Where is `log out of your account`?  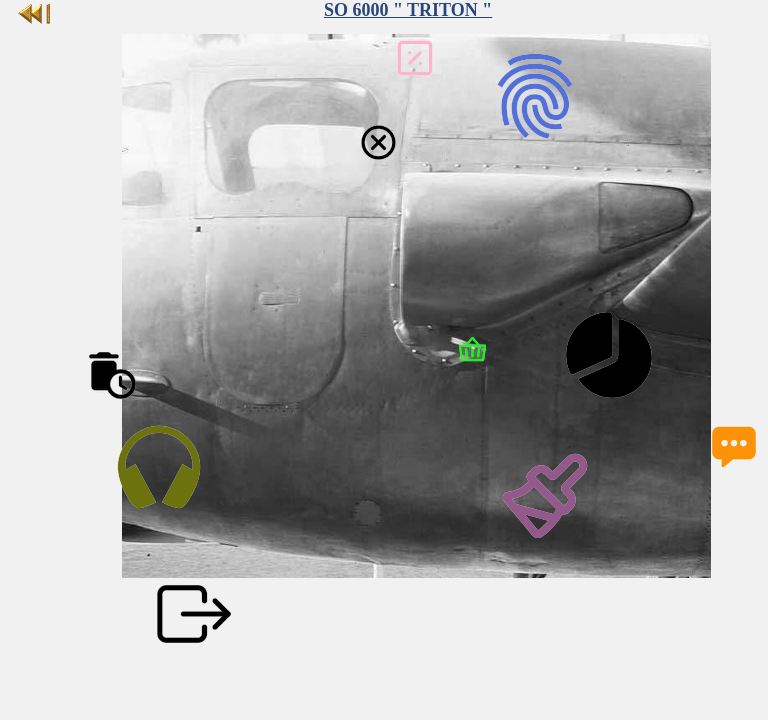
log out of your account is located at coordinates (194, 614).